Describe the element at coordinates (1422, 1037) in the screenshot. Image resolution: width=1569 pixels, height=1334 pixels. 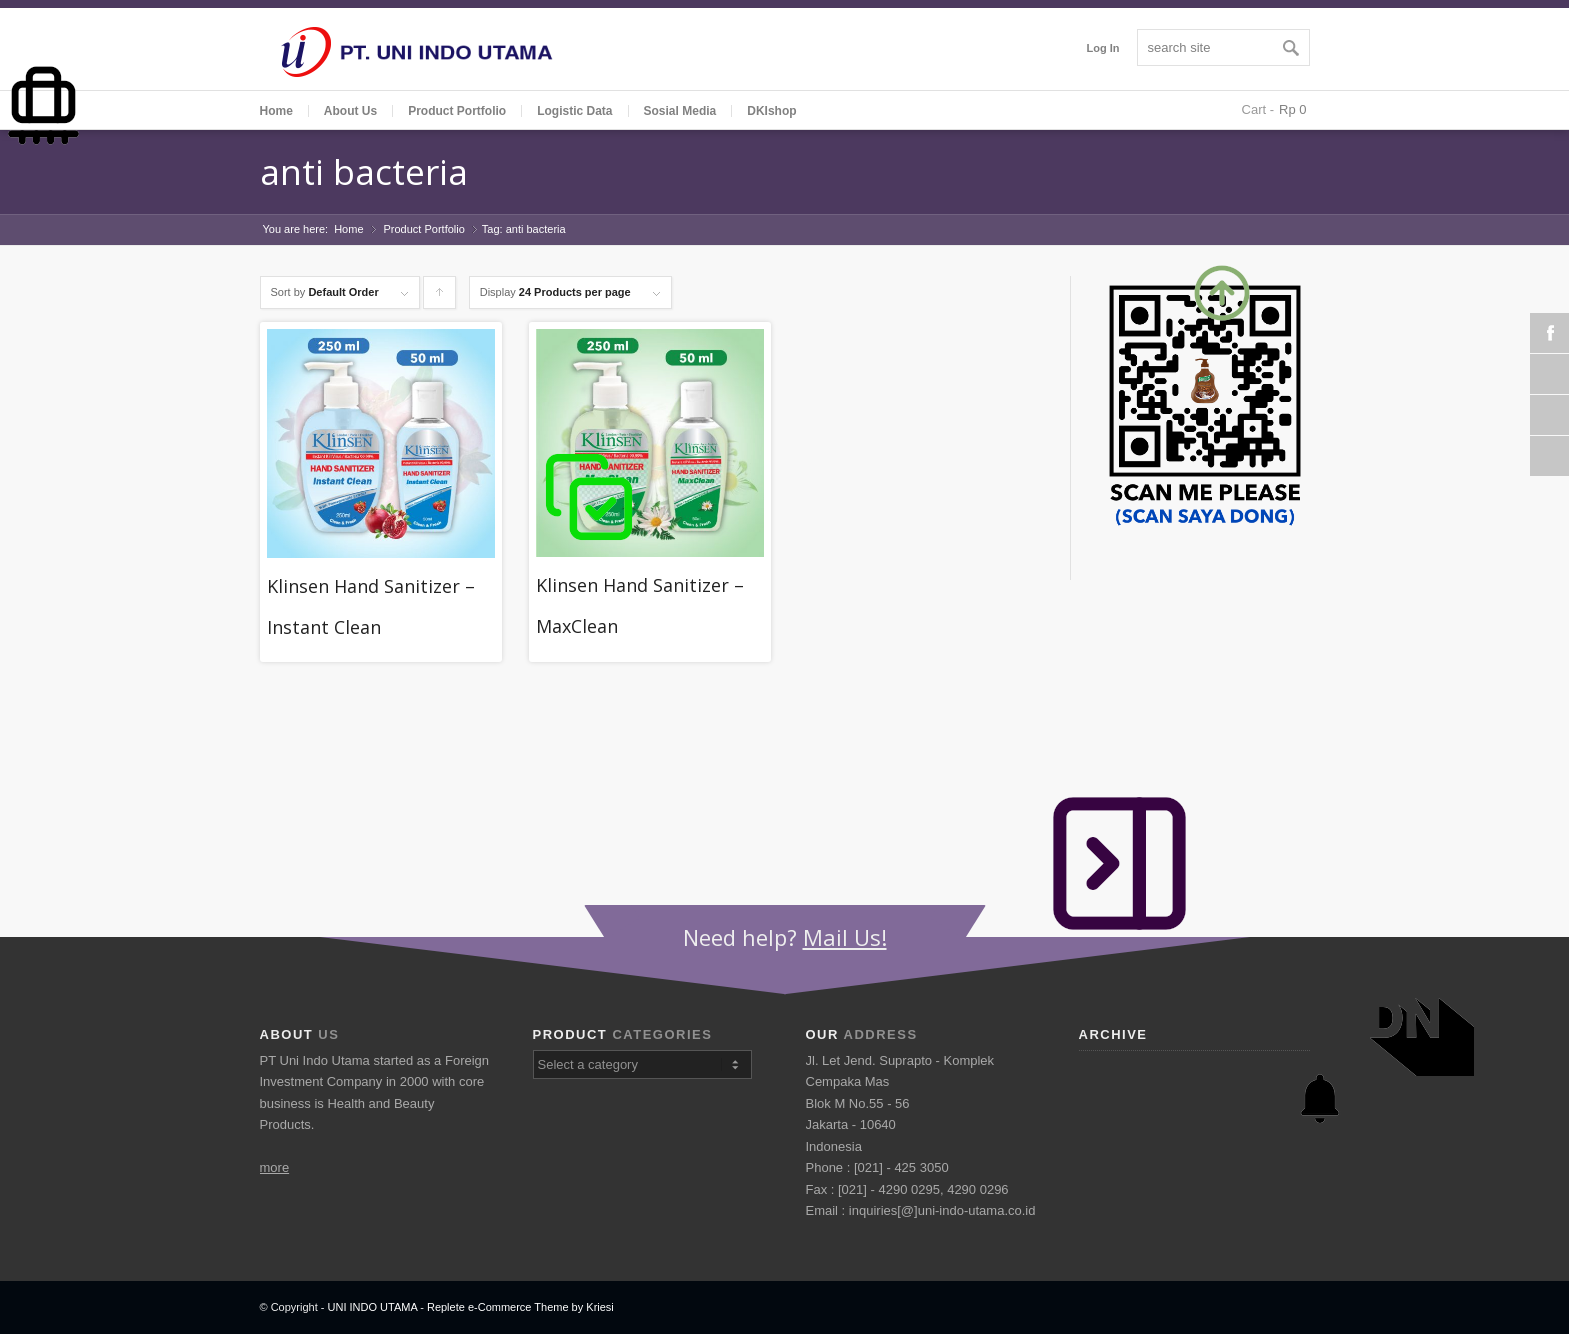
I see `visit Designer News website` at that location.